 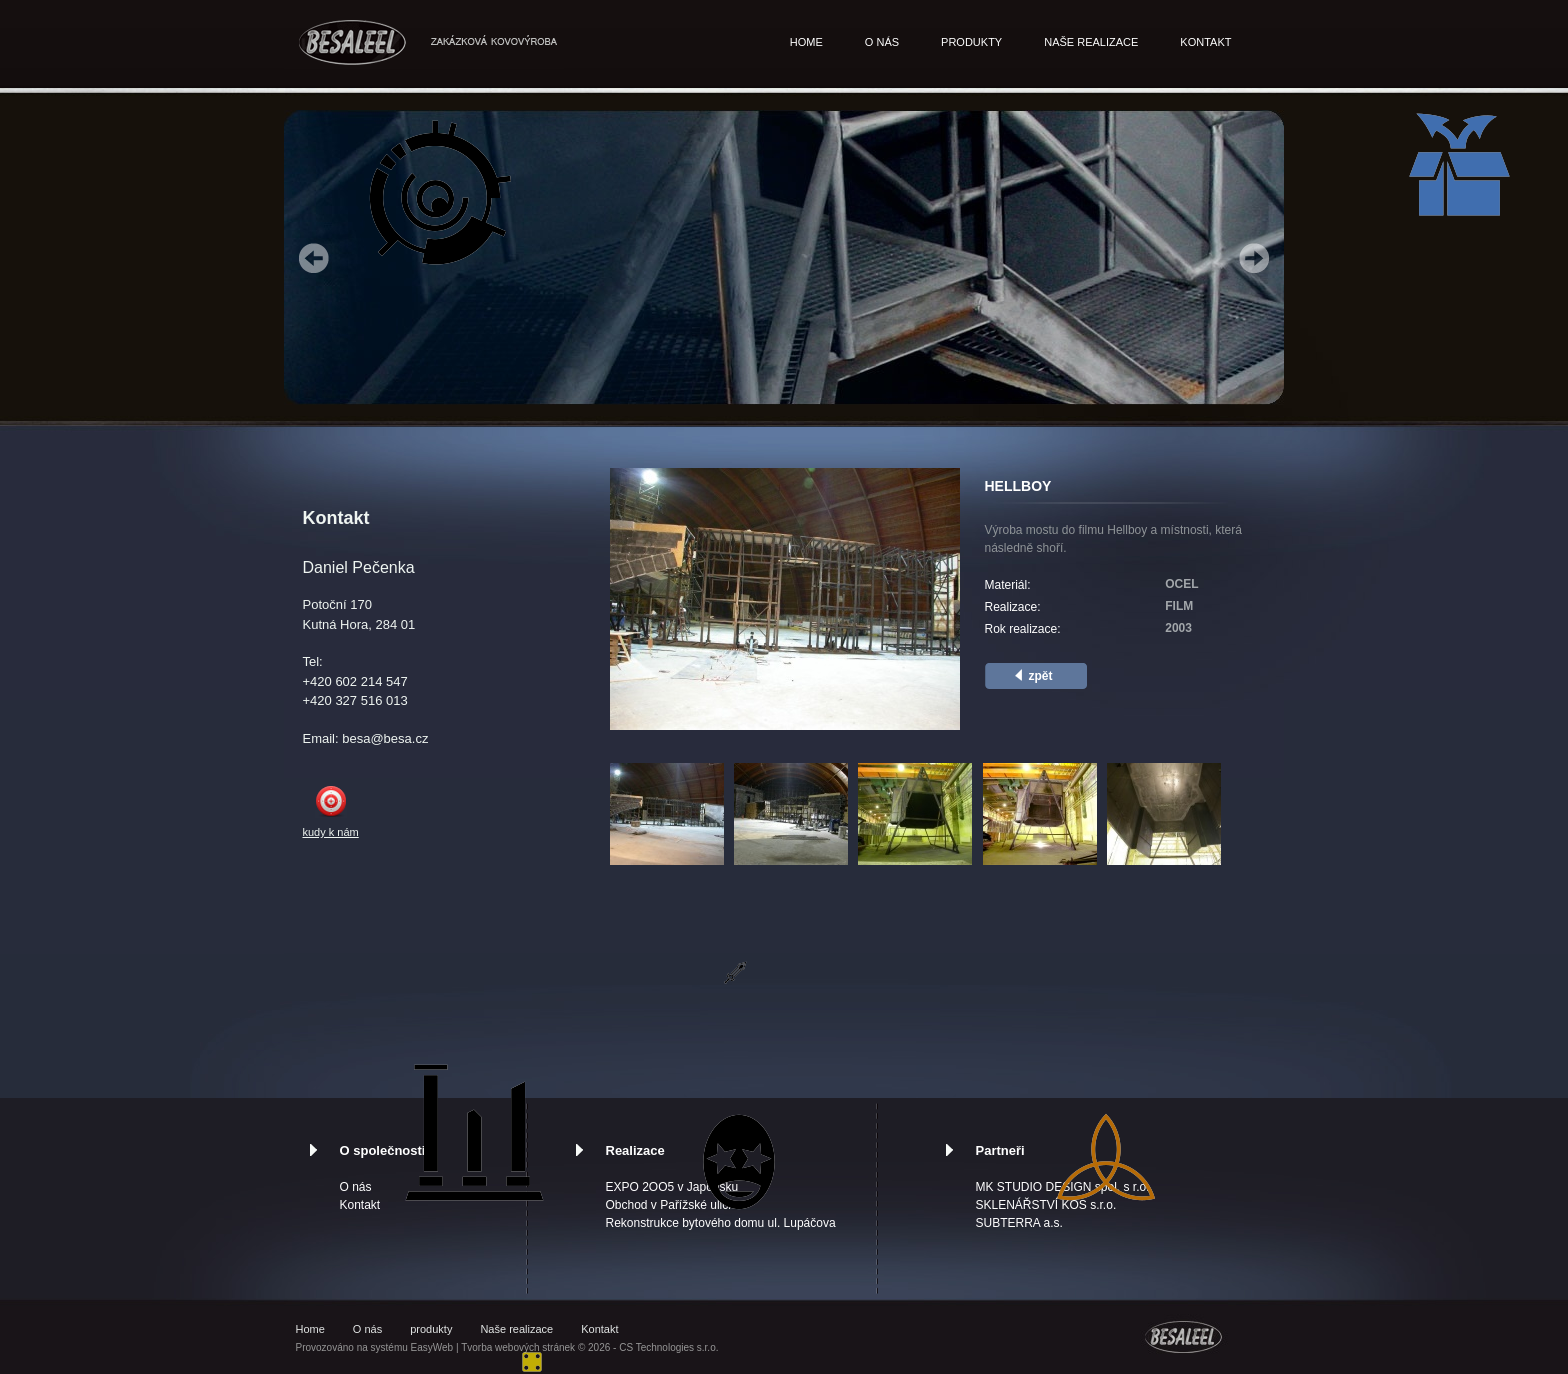 I want to click on unpack or open a delivery, so click(x=1459, y=164).